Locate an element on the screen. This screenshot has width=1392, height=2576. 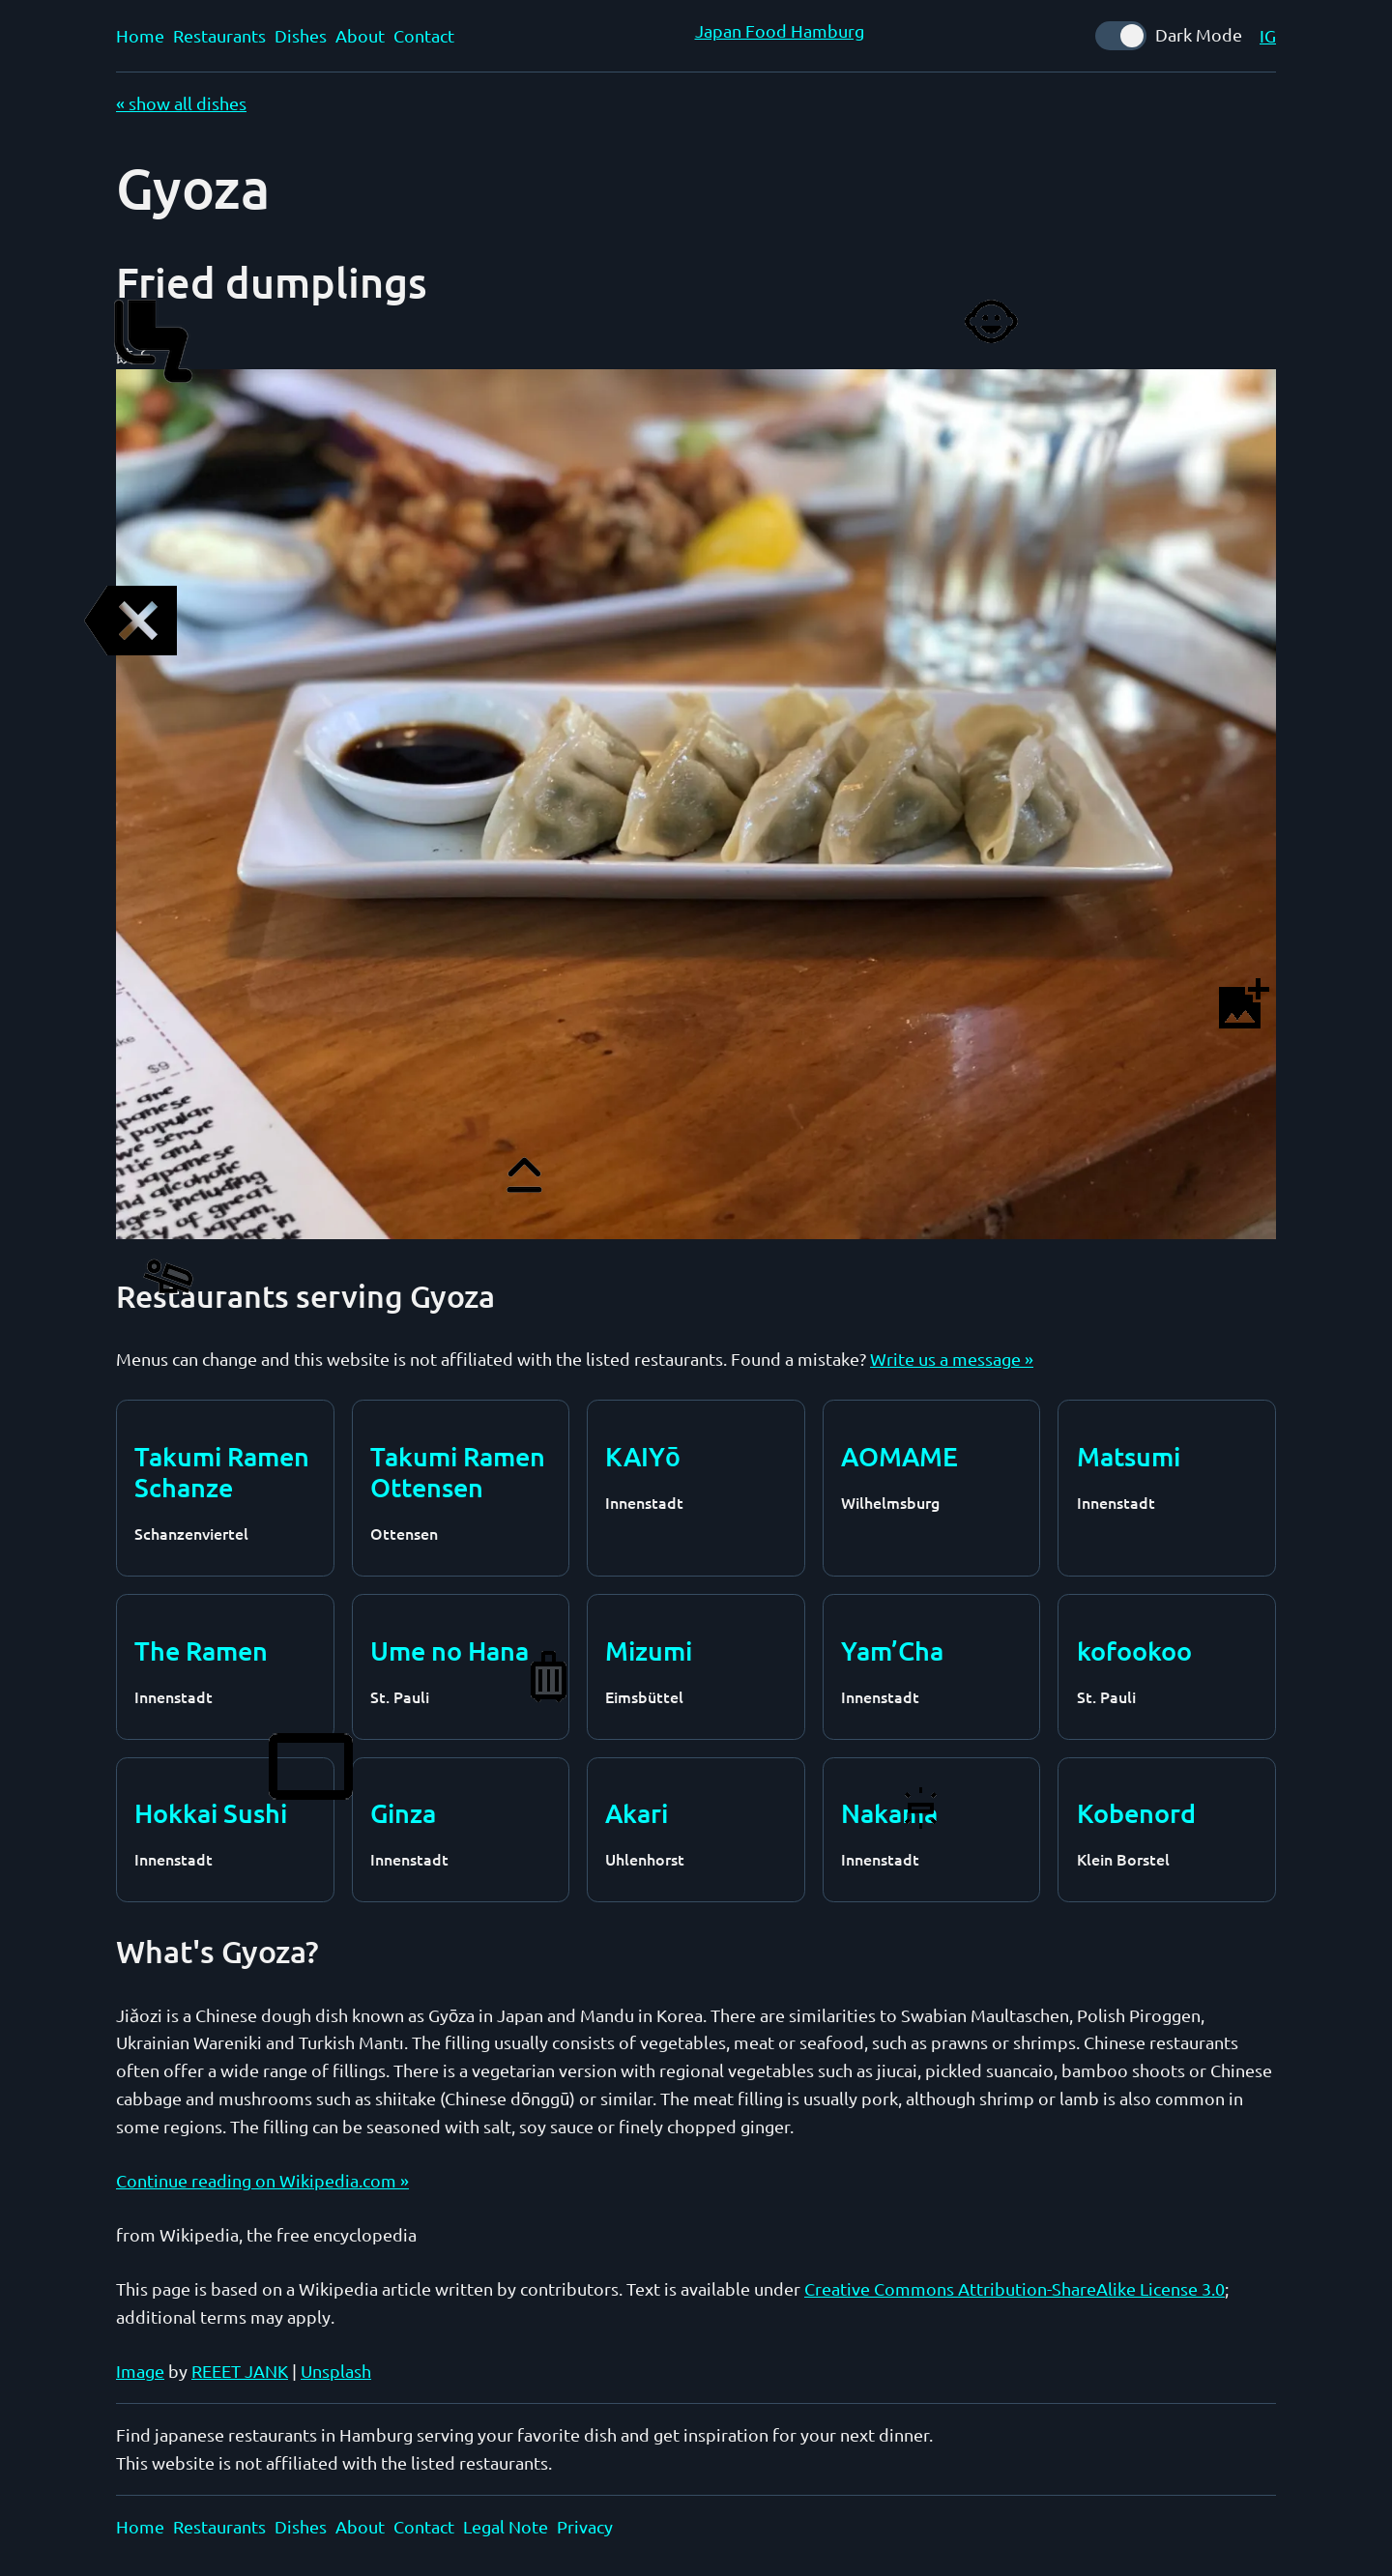
adjust screen brightness settings is located at coordinates (920, 1808).